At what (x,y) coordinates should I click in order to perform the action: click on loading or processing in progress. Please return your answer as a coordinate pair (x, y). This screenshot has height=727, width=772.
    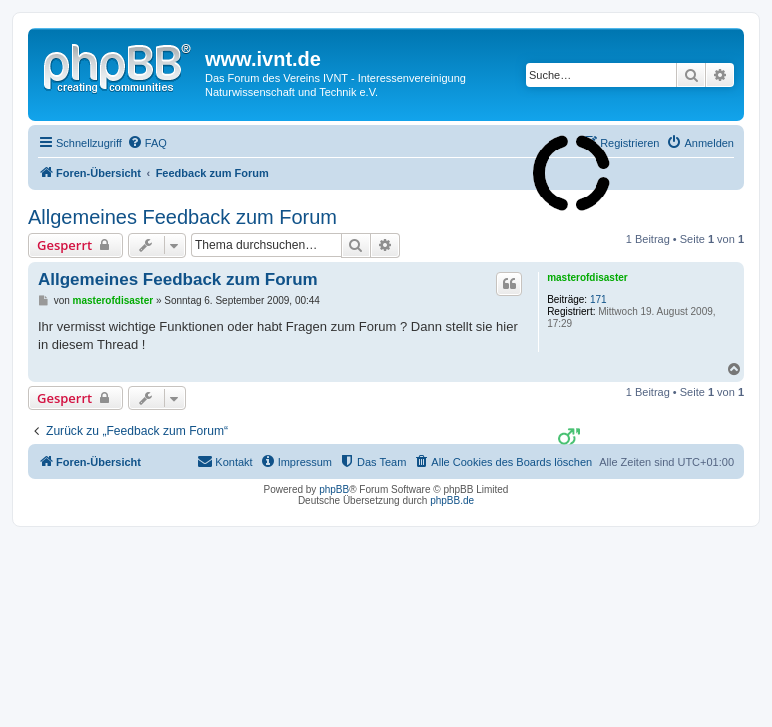
    Looking at the image, I should click on (572, 173).